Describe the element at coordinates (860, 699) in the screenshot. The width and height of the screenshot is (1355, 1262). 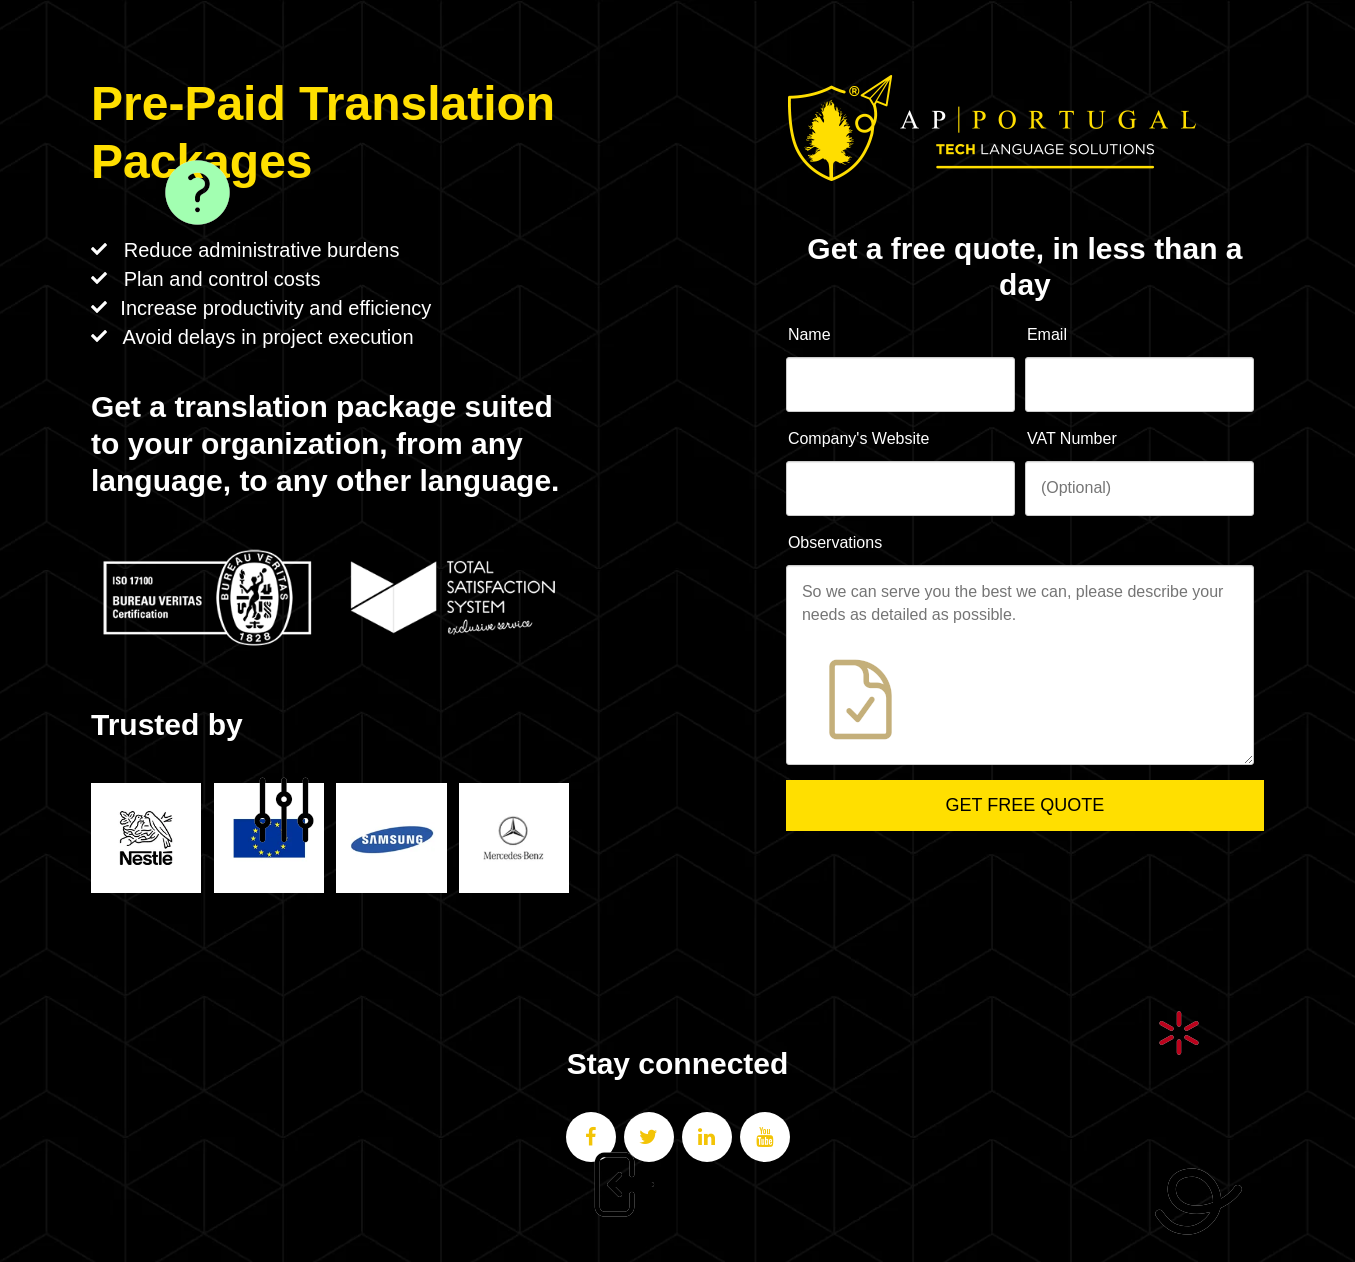
I see `document successfully verified or approved` at that location.